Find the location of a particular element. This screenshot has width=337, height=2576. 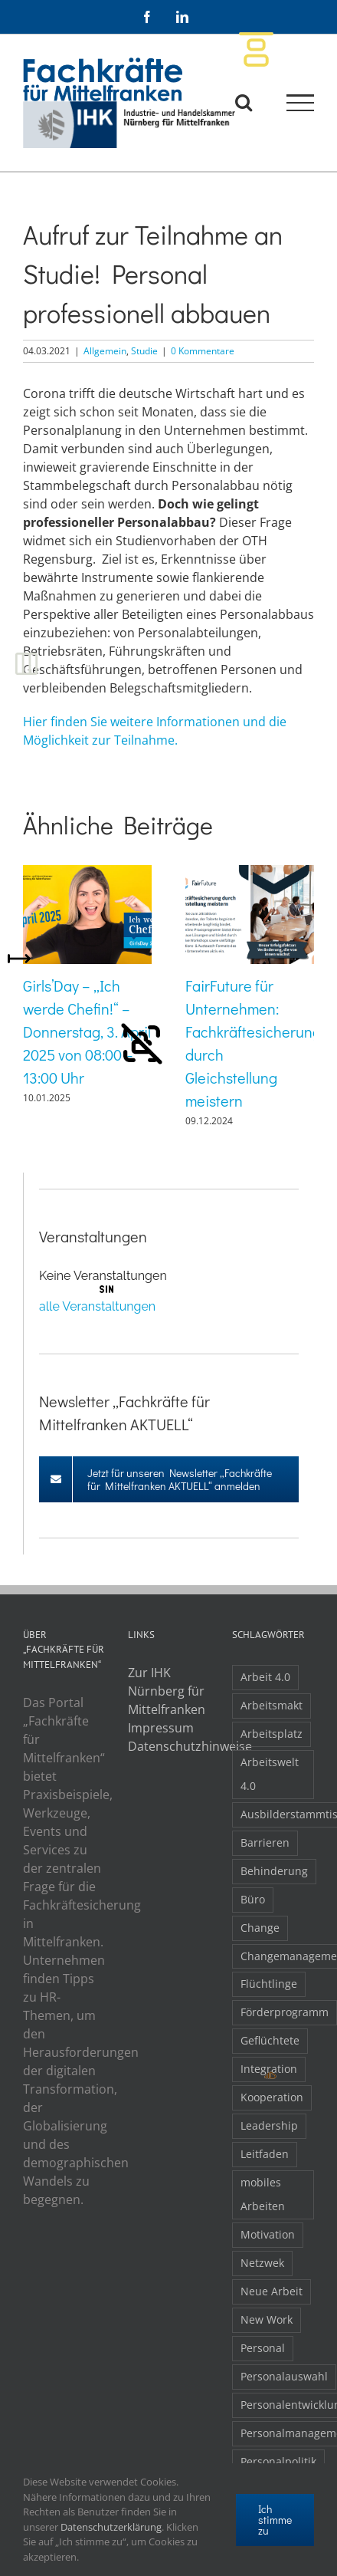

align items to the top of the container is located at coordinates (256, 49).